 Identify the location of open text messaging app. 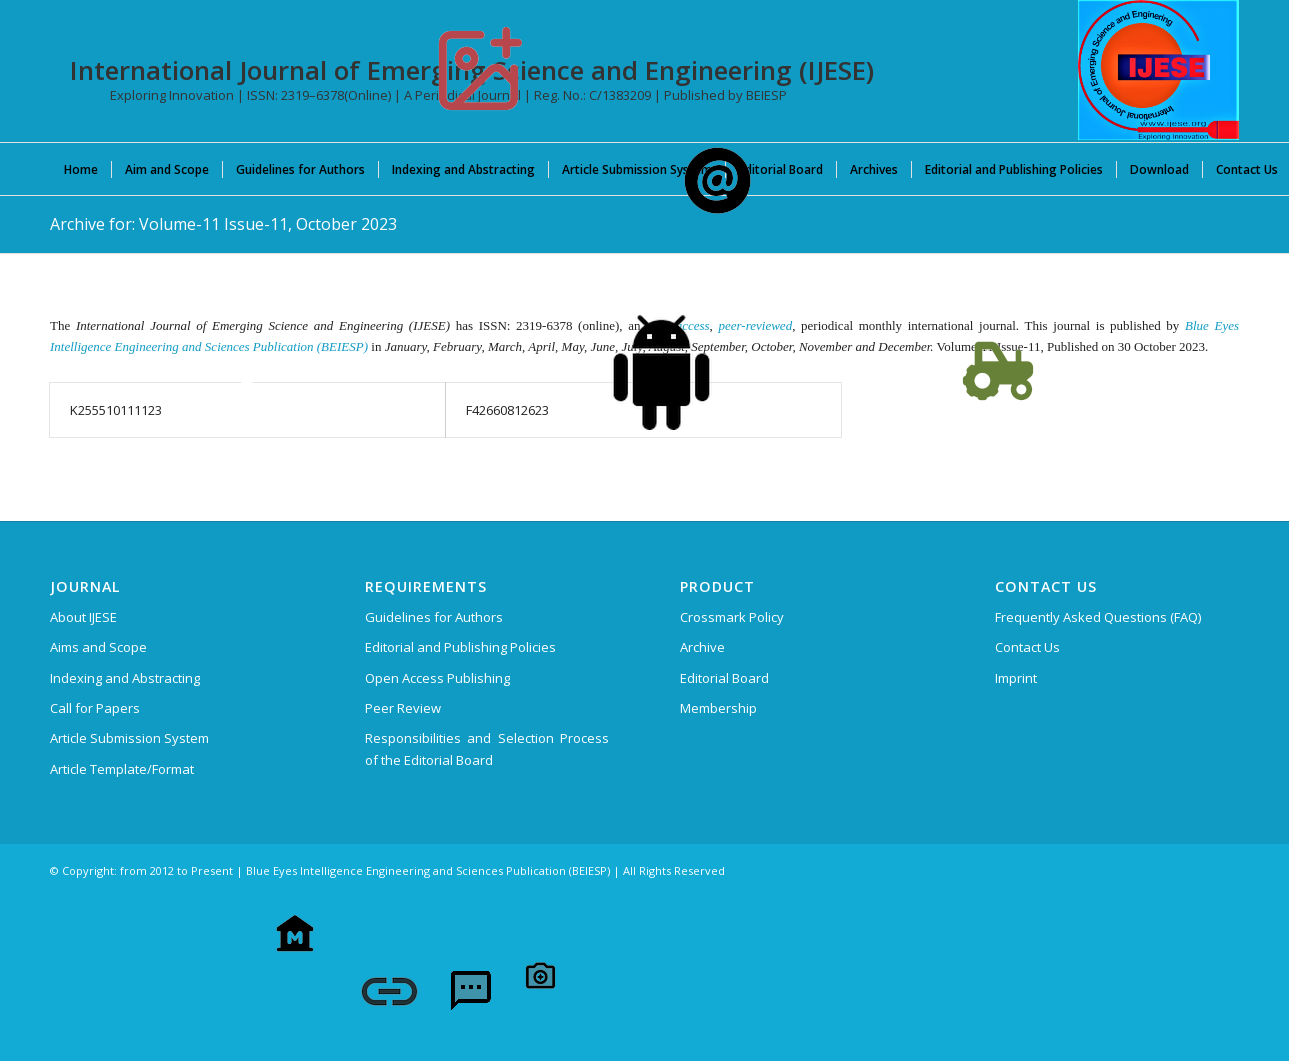
(471, 991).